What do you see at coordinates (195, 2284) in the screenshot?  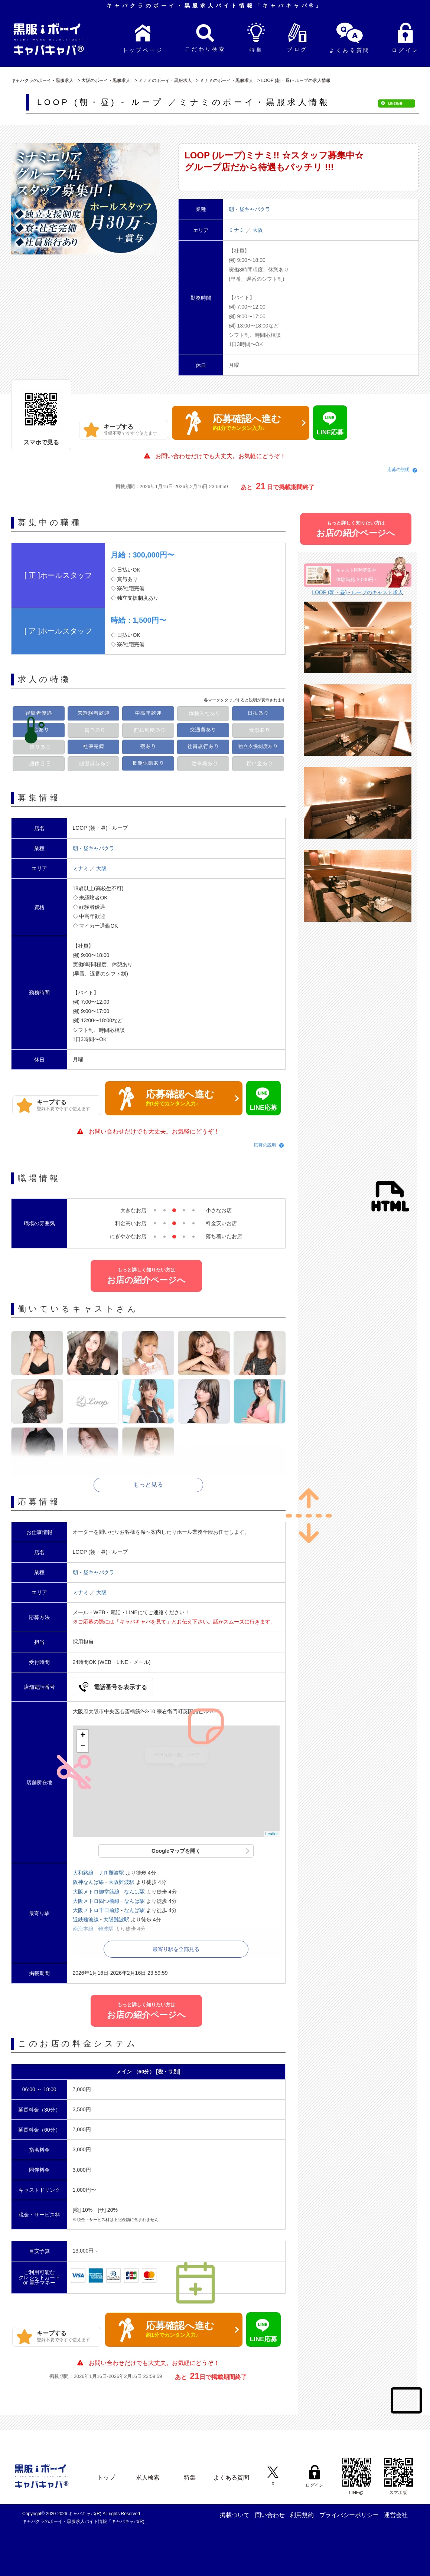 I see `add a new calendar event` at bounding box center [195, 2284].